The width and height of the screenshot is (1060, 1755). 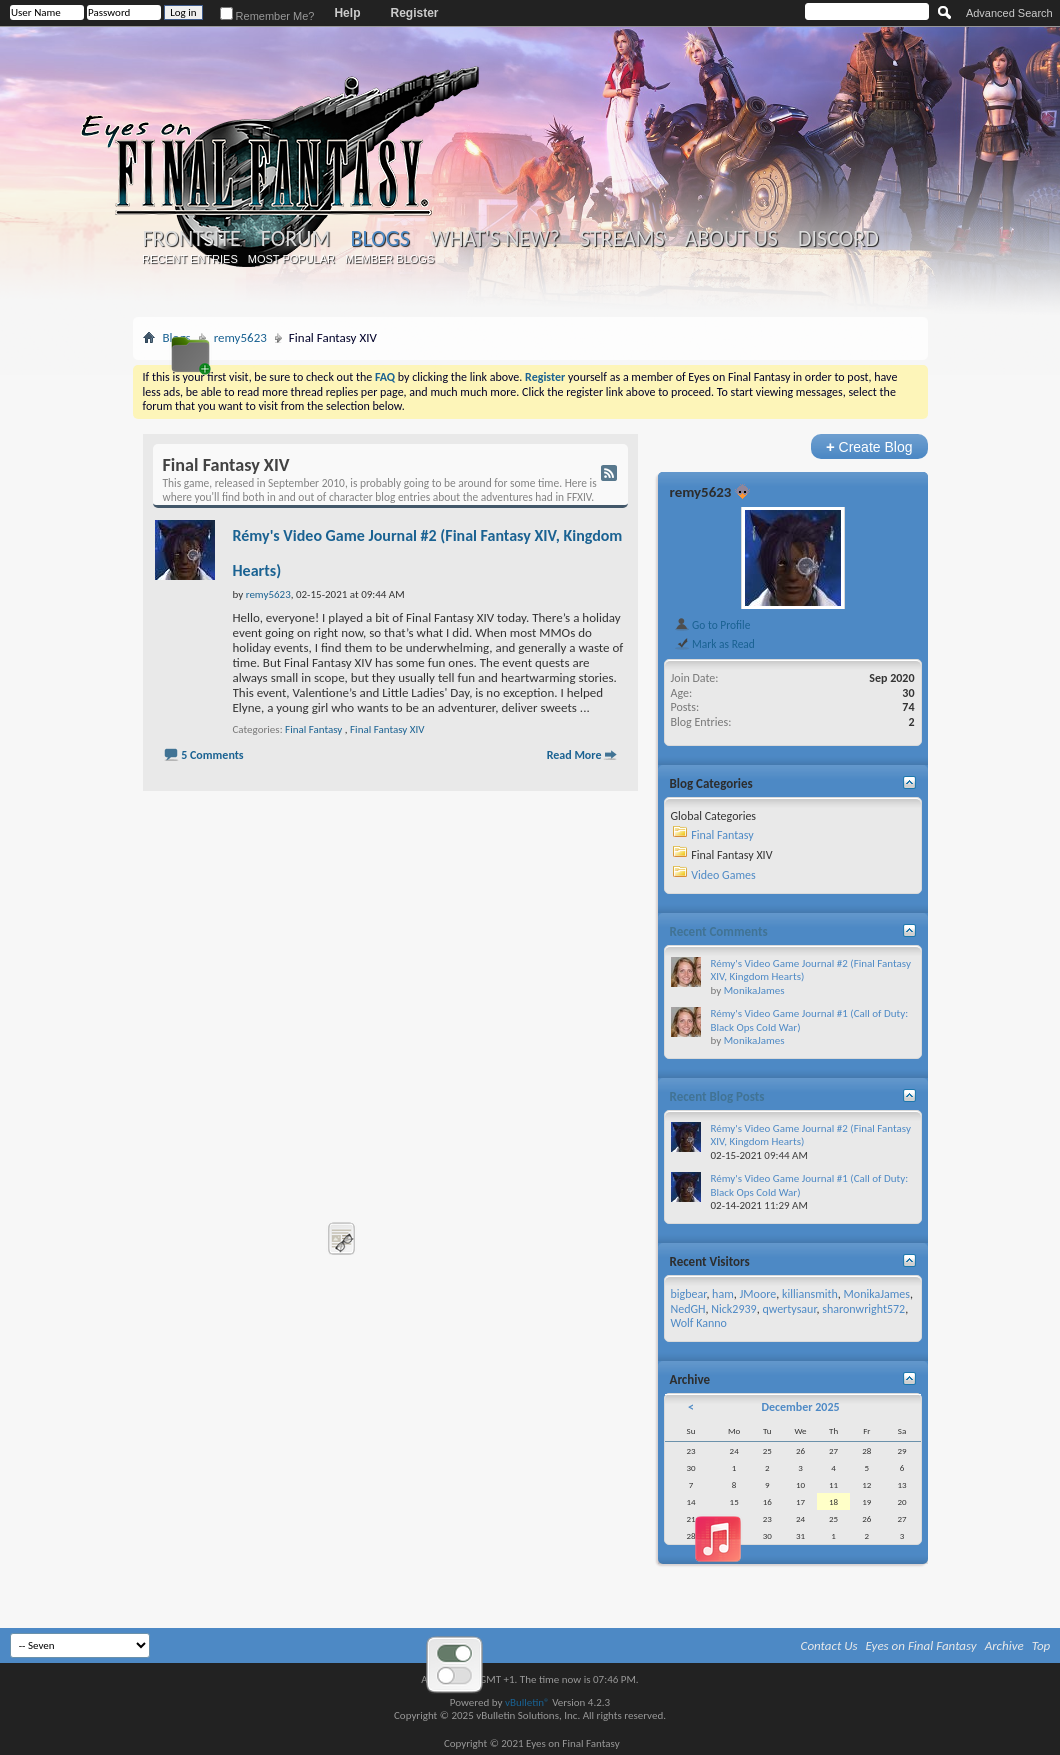 I want to click on open office productivity applications, so click(x=341, y=1238).